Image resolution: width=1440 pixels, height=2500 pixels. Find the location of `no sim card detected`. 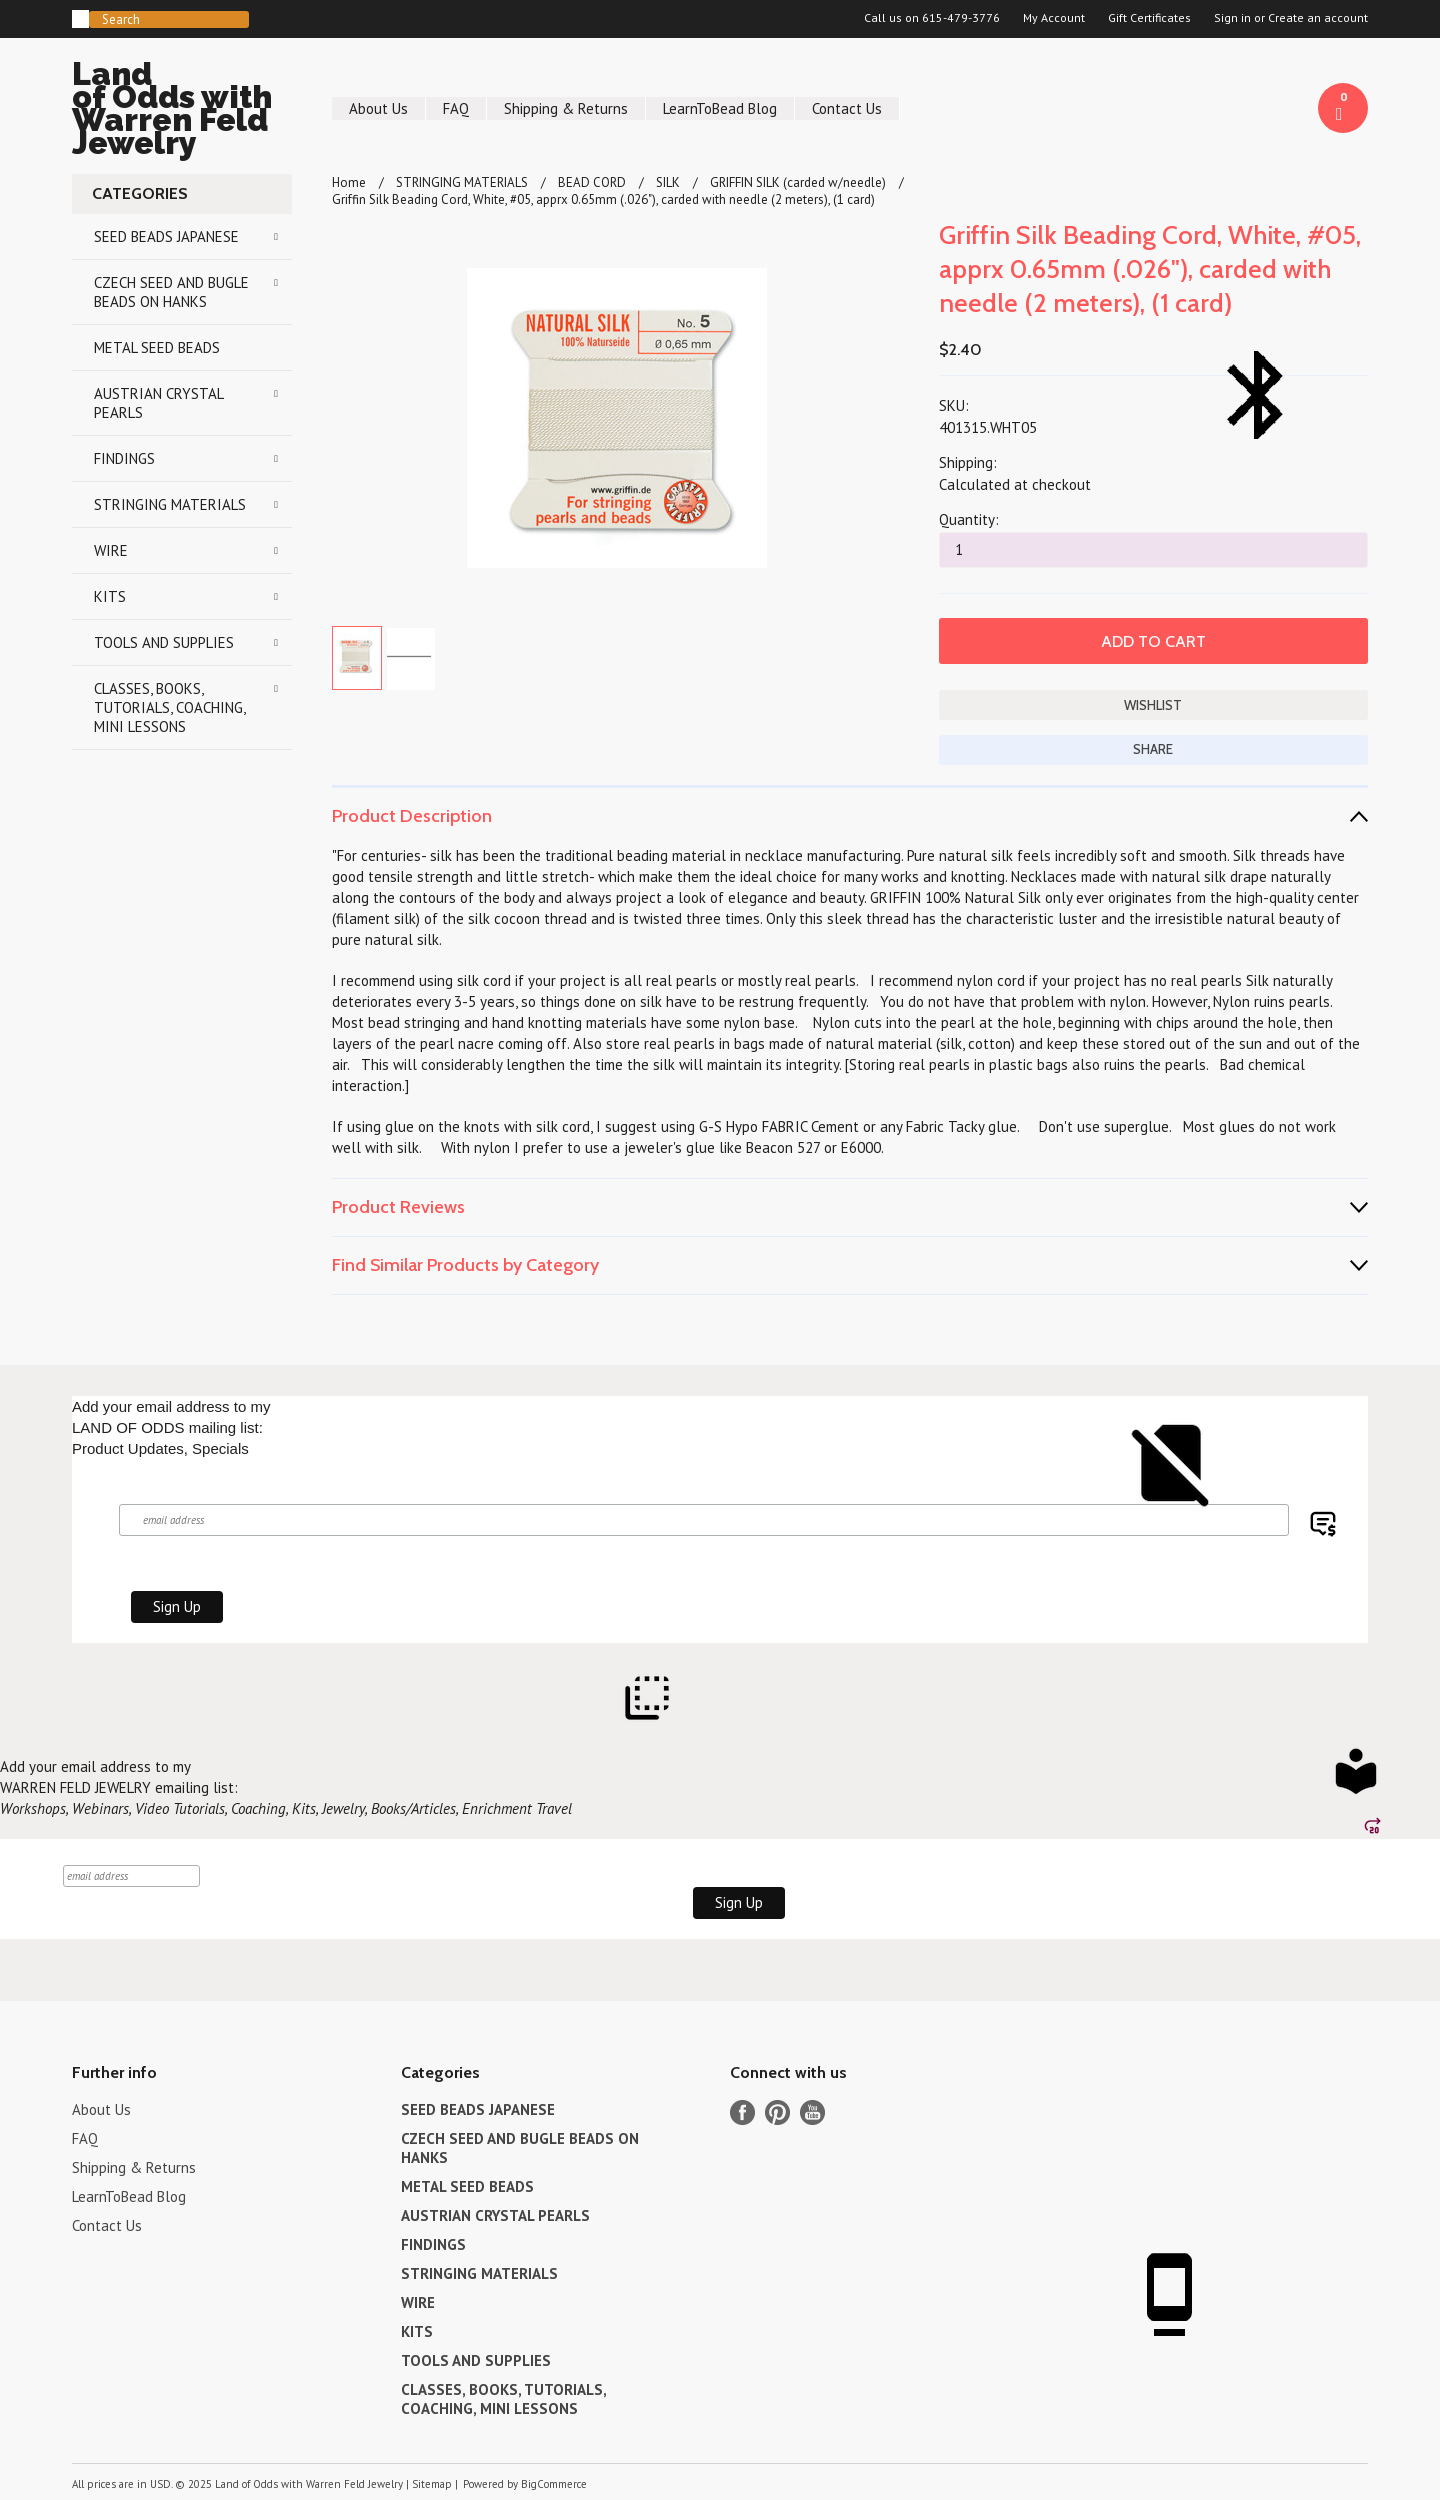

no sim card detected is located at coordinates (1171, 1463).